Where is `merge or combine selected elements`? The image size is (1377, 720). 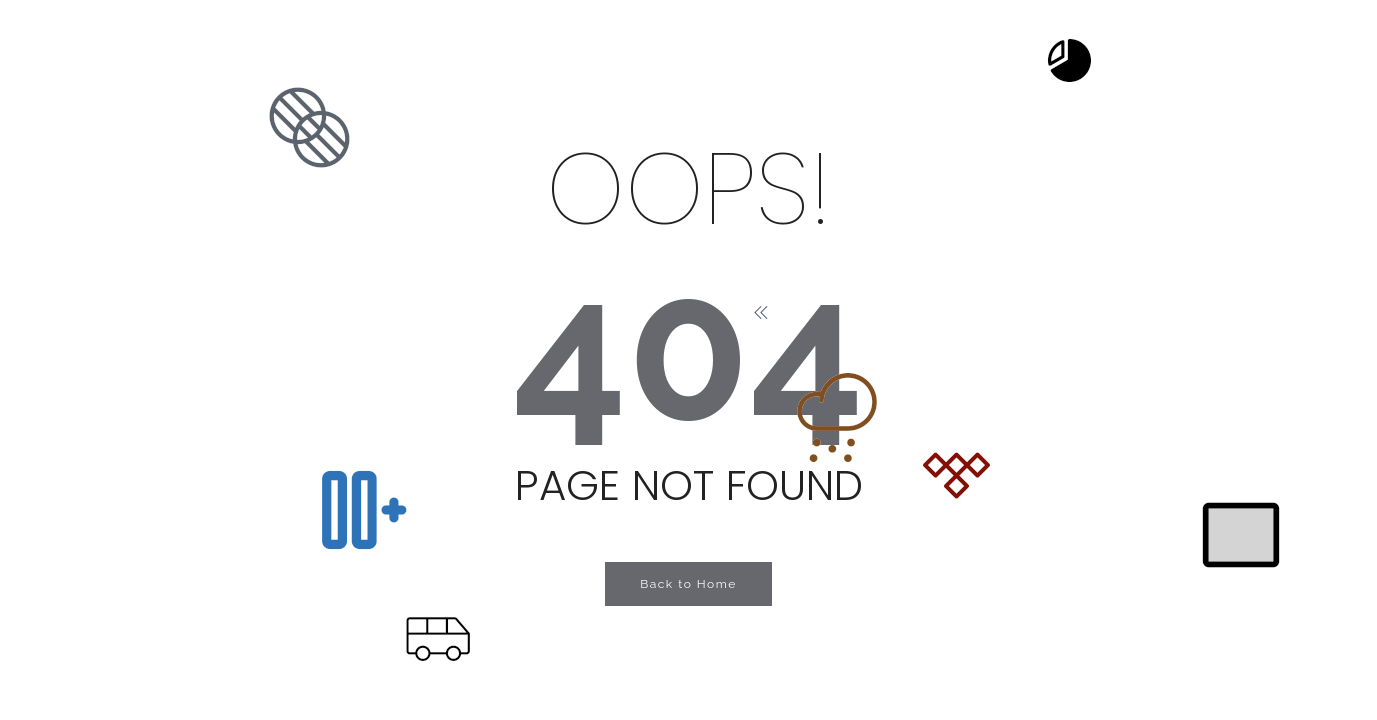 merge or combine selected elements is located at coordinates (309, 127).